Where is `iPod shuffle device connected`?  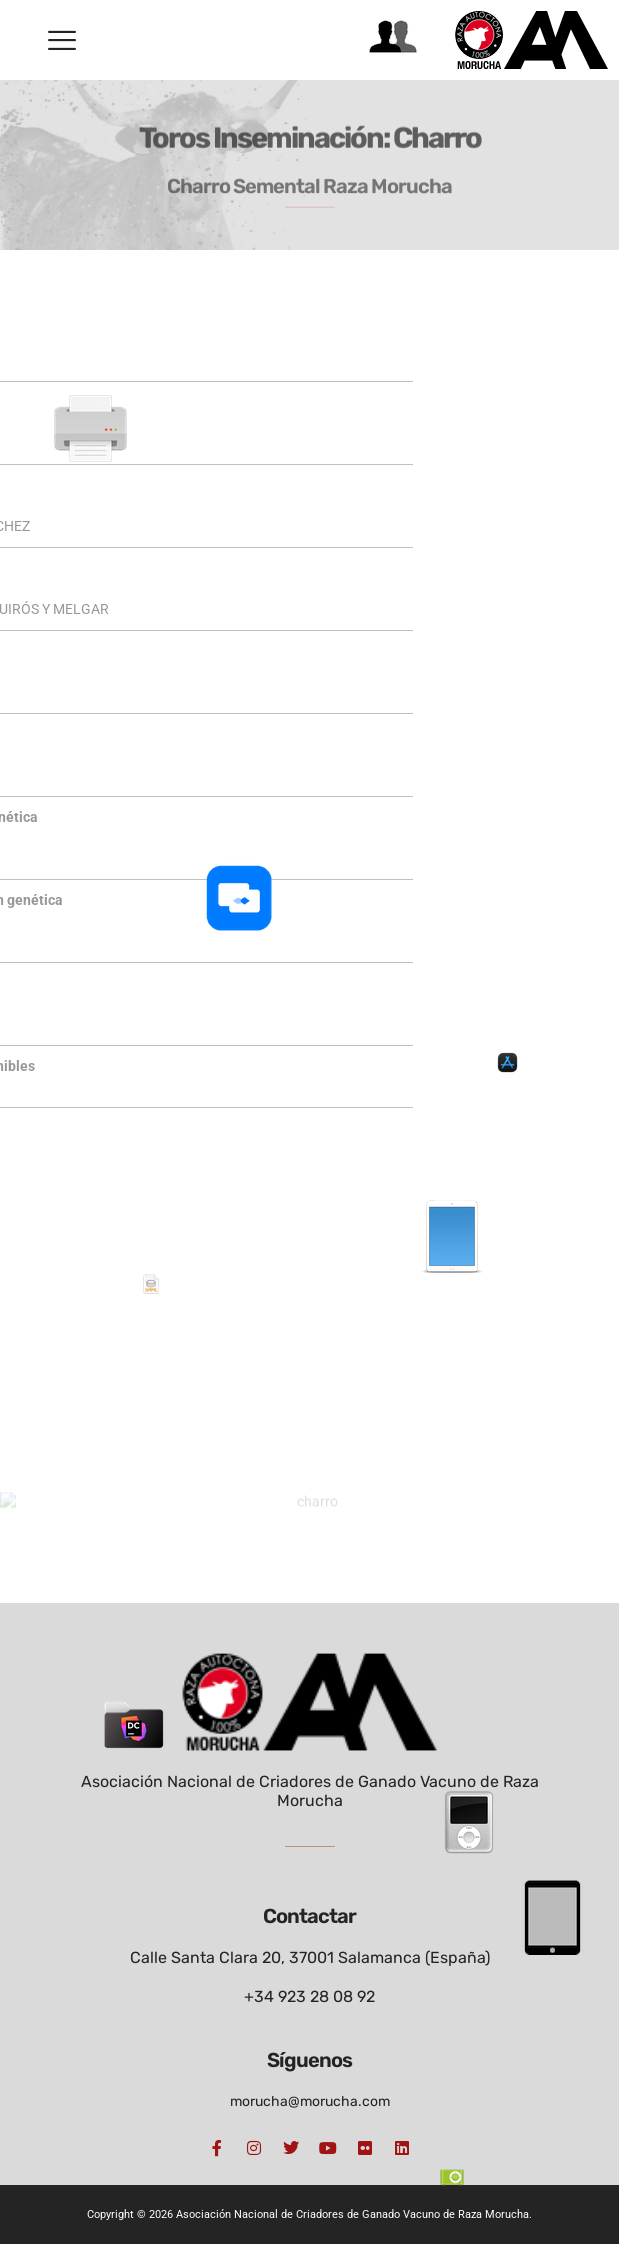 iPod shuffle device connected is located at coordinates (452, 2173).